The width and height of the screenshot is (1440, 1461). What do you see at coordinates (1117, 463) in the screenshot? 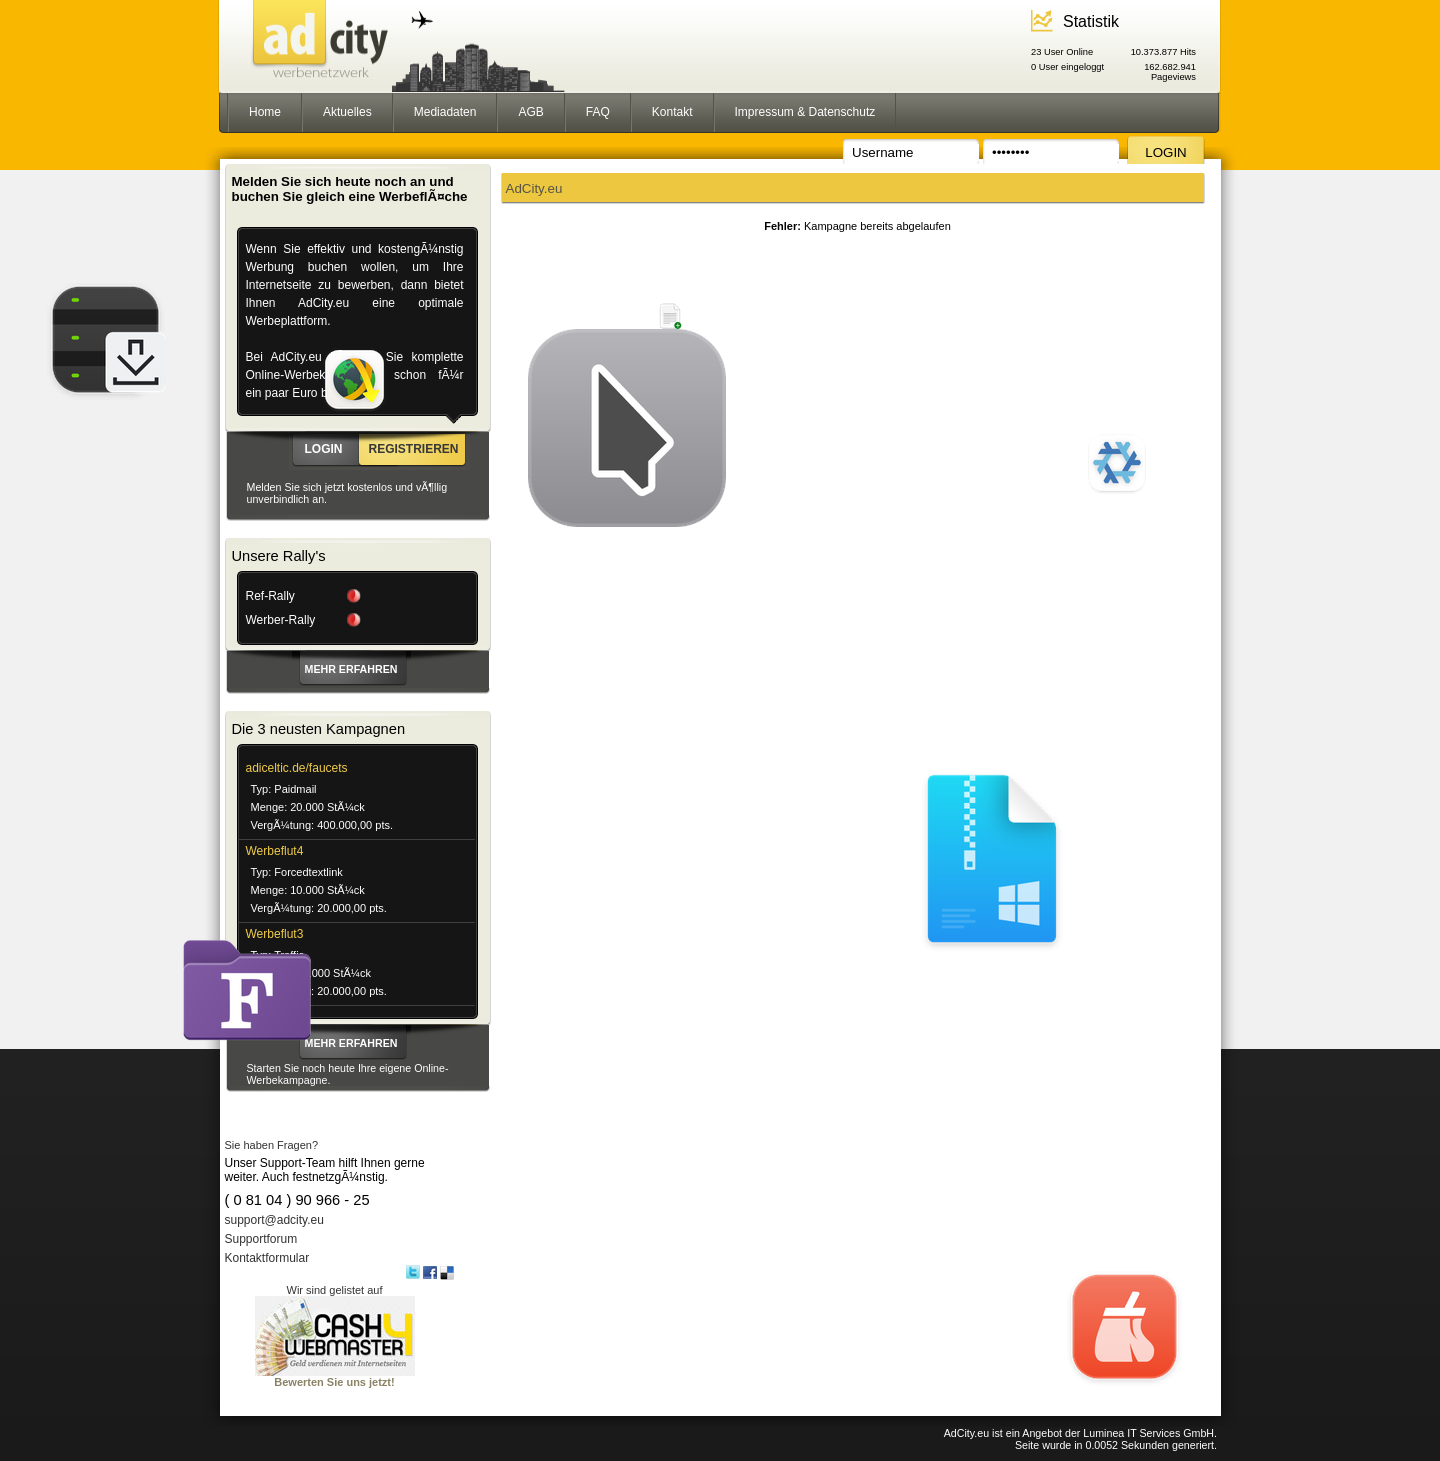
I see `open nixos configuration or settings` at bounding box center [1117, 463].